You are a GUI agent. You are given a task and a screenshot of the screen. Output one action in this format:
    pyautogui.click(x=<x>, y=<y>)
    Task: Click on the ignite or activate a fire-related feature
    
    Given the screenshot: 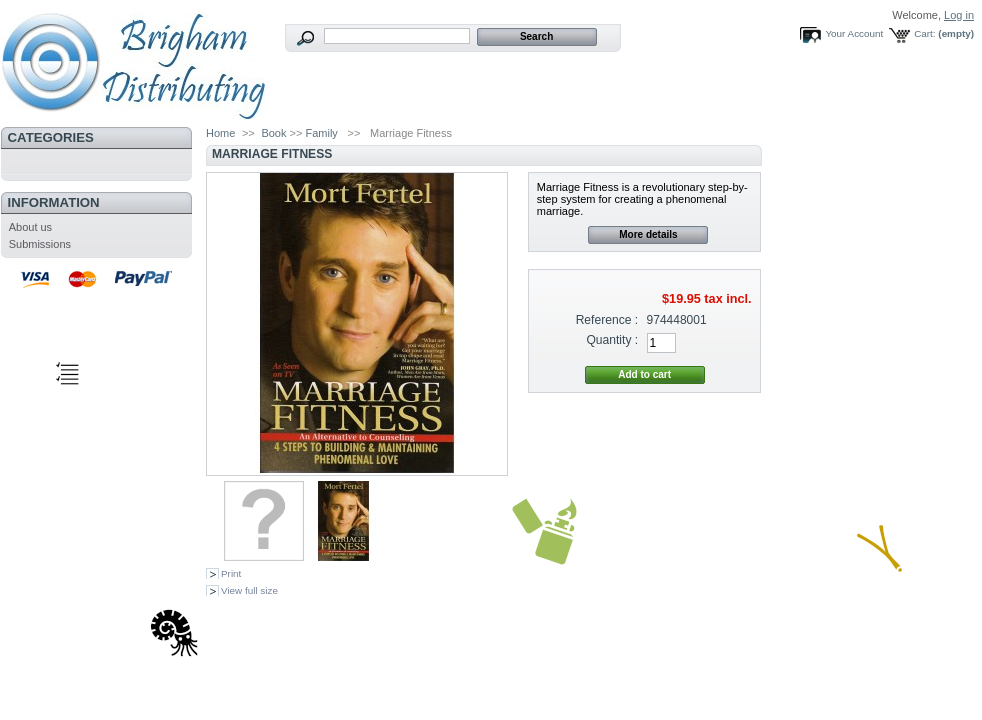 What is the action you would take?
    pyautogui.click(x=544, y=531)
    